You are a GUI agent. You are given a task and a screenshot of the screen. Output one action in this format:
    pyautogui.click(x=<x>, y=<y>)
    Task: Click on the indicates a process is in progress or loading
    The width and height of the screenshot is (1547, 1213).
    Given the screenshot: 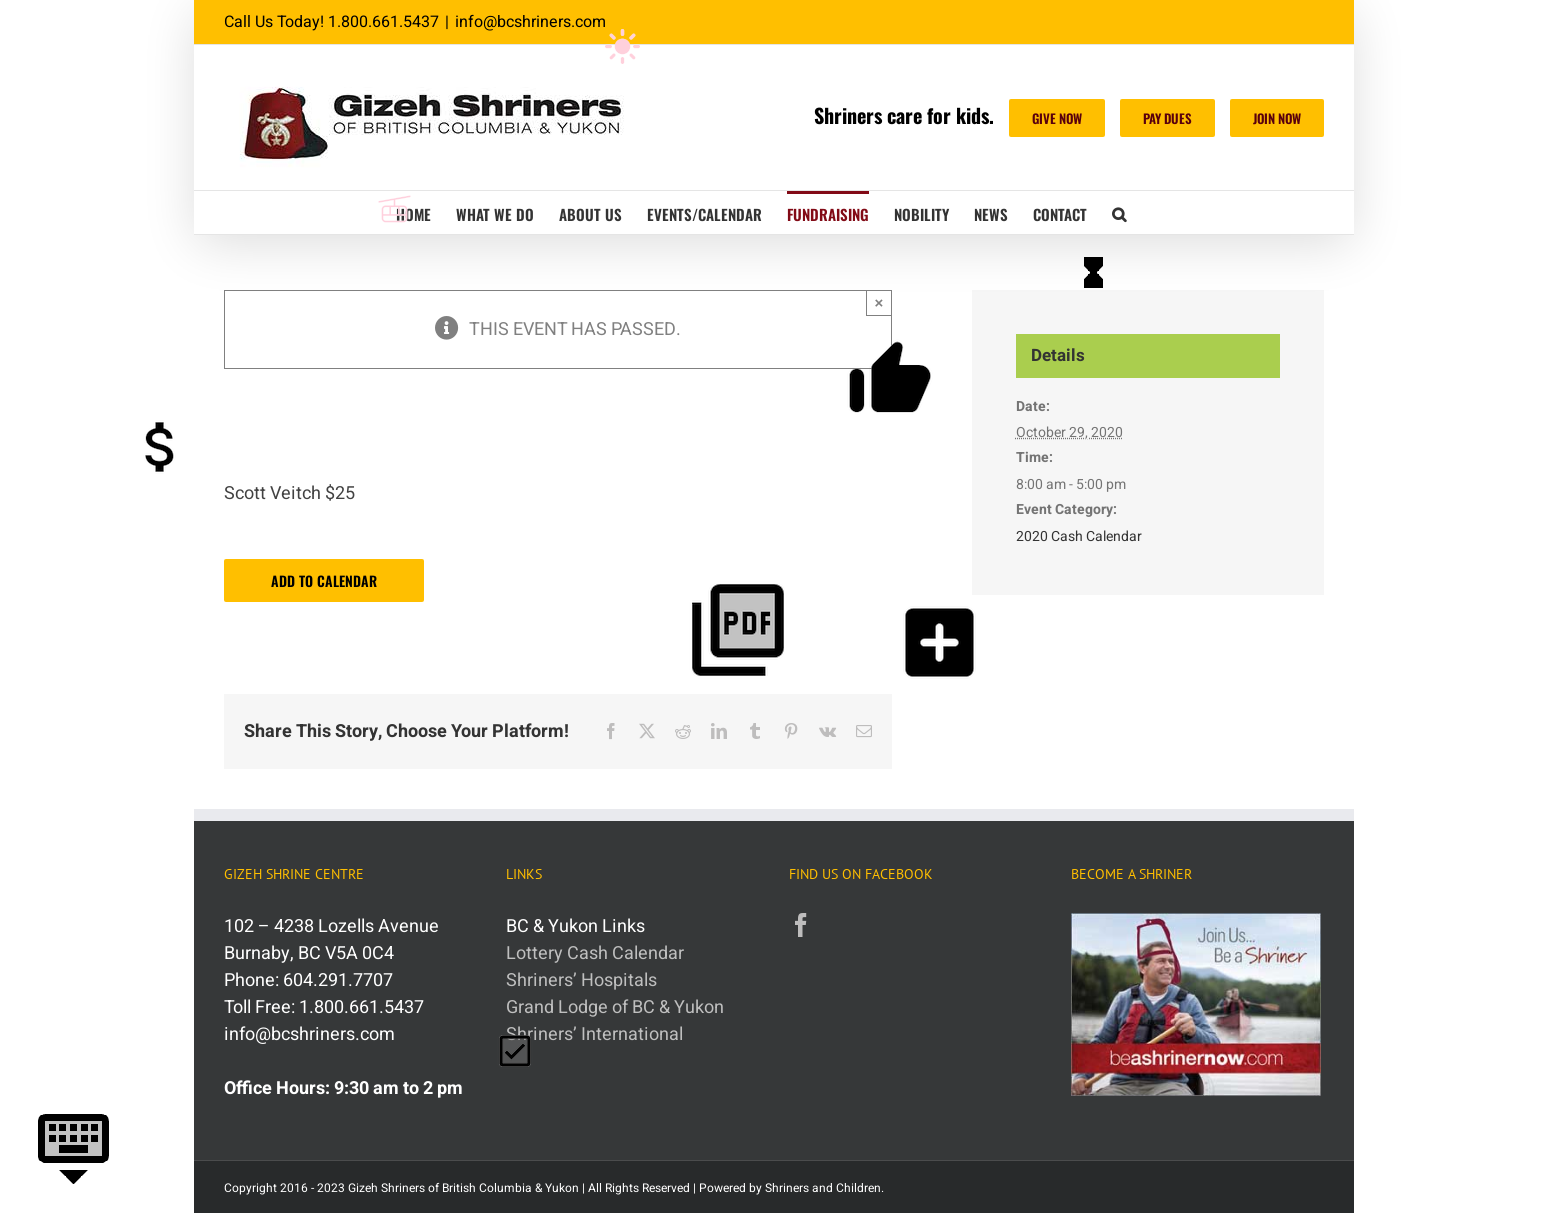 What is the action you would take?
    pyautogui.click(x=1093, y=272)
    